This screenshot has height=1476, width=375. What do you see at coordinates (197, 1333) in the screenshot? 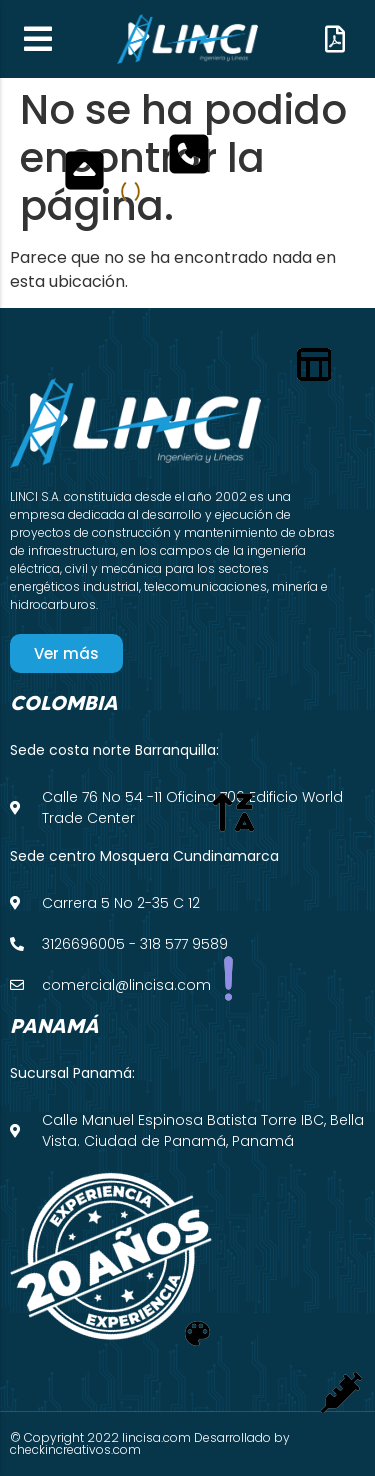
I see `access color or theme customization options` at bounding box center [197, 1333].